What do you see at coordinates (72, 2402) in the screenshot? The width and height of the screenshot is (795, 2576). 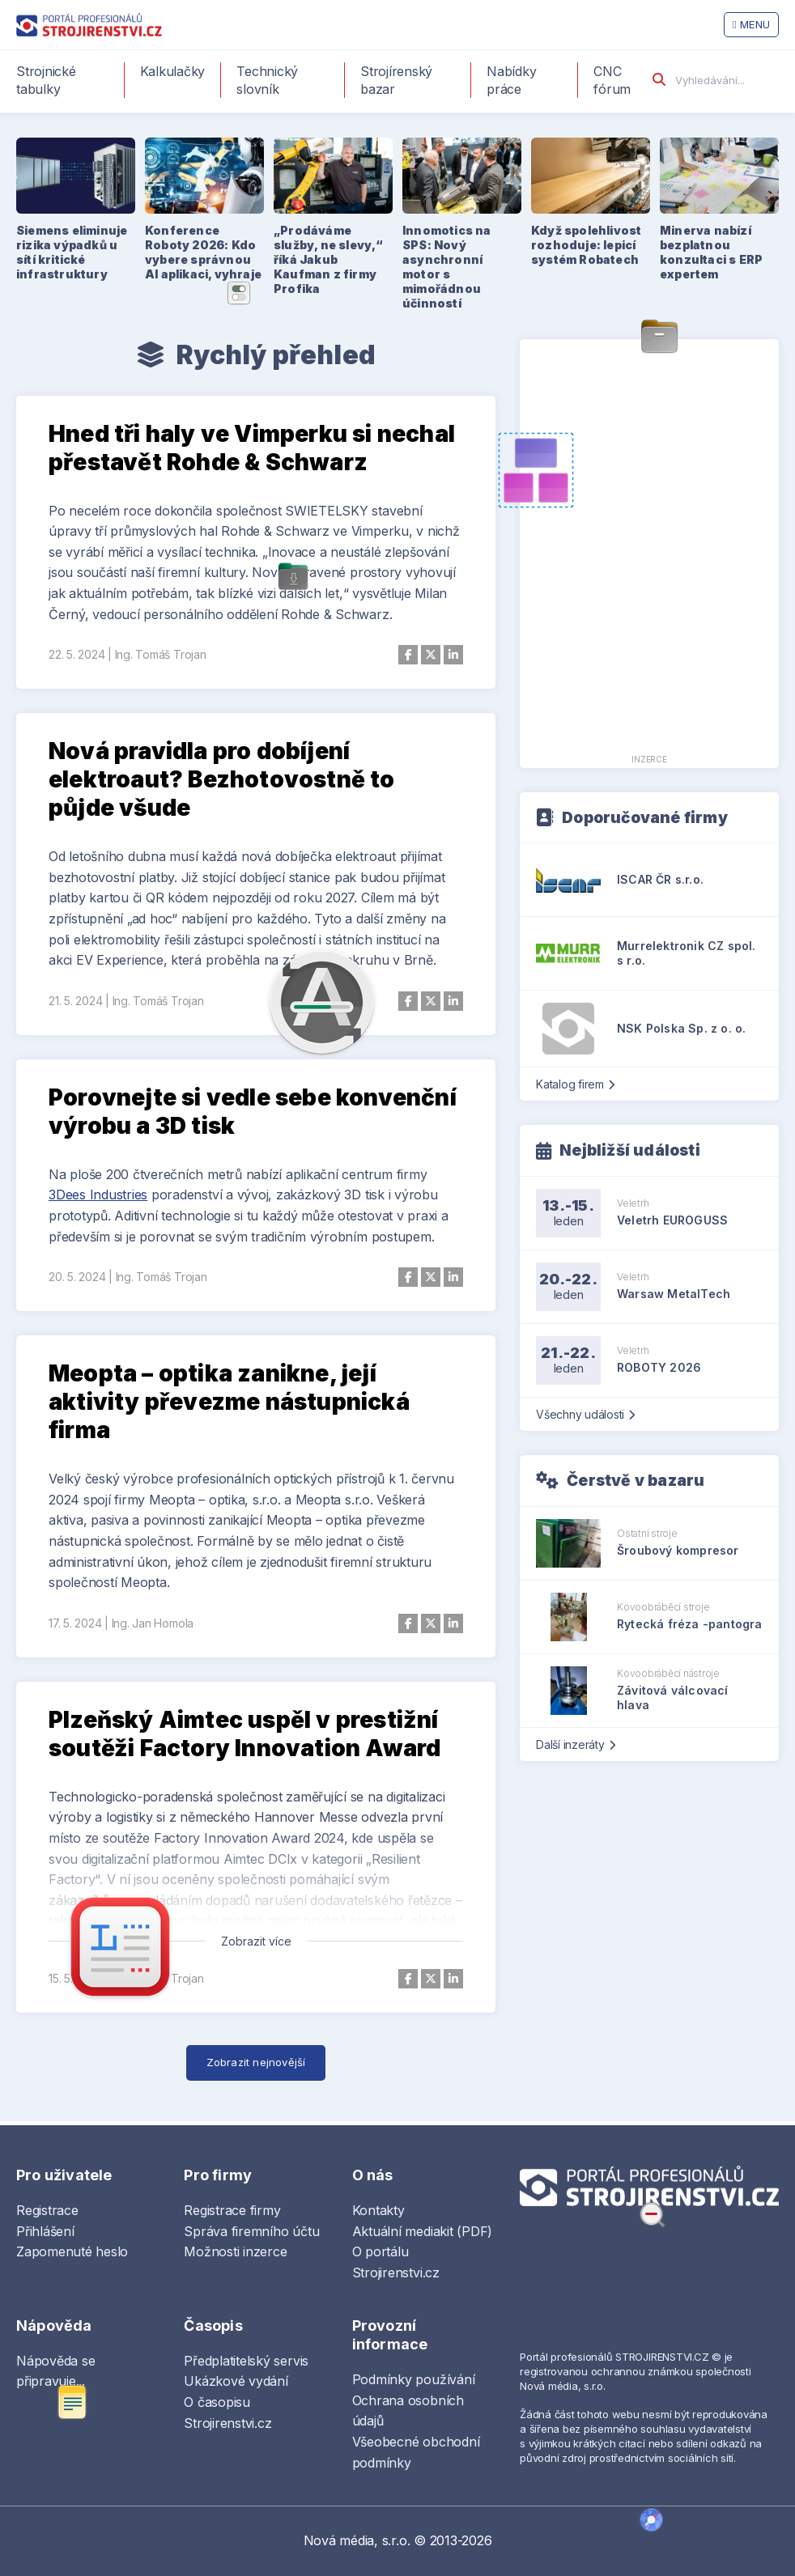 I see `open the notes application` at bounding box center [72, 2402].